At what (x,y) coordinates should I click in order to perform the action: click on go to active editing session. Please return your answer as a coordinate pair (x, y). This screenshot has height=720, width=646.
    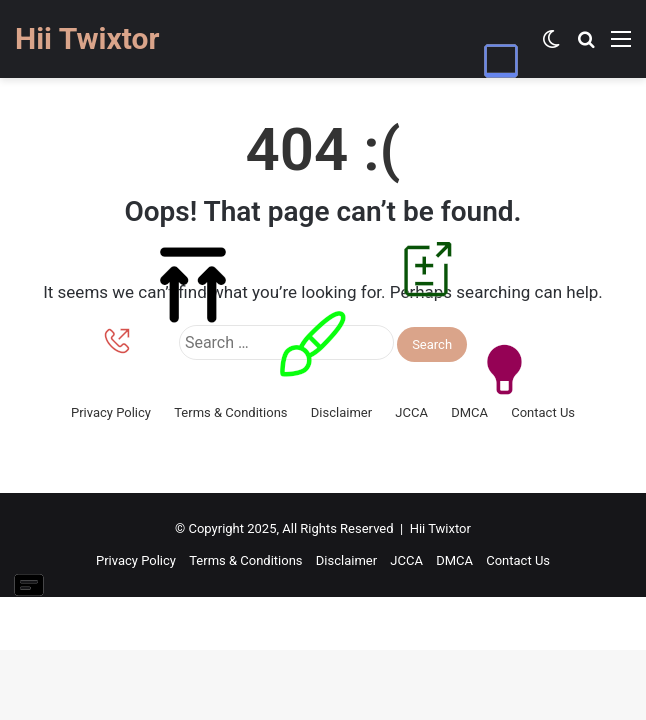
    Looking at the image, I should click on (426, 271).